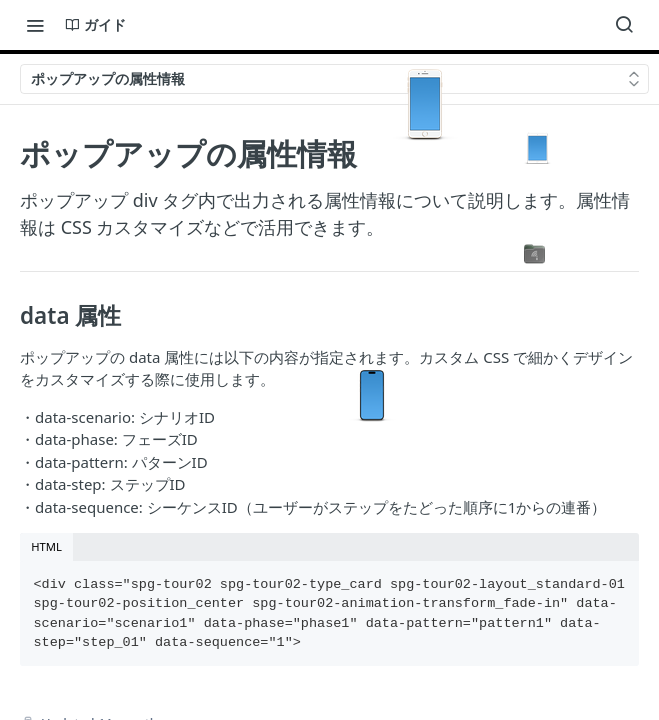  What do you see at coordinates (425, 105) in the screenshot?
I see `iPhone 7 device icon for system identification` at bounding box center [425, 105].